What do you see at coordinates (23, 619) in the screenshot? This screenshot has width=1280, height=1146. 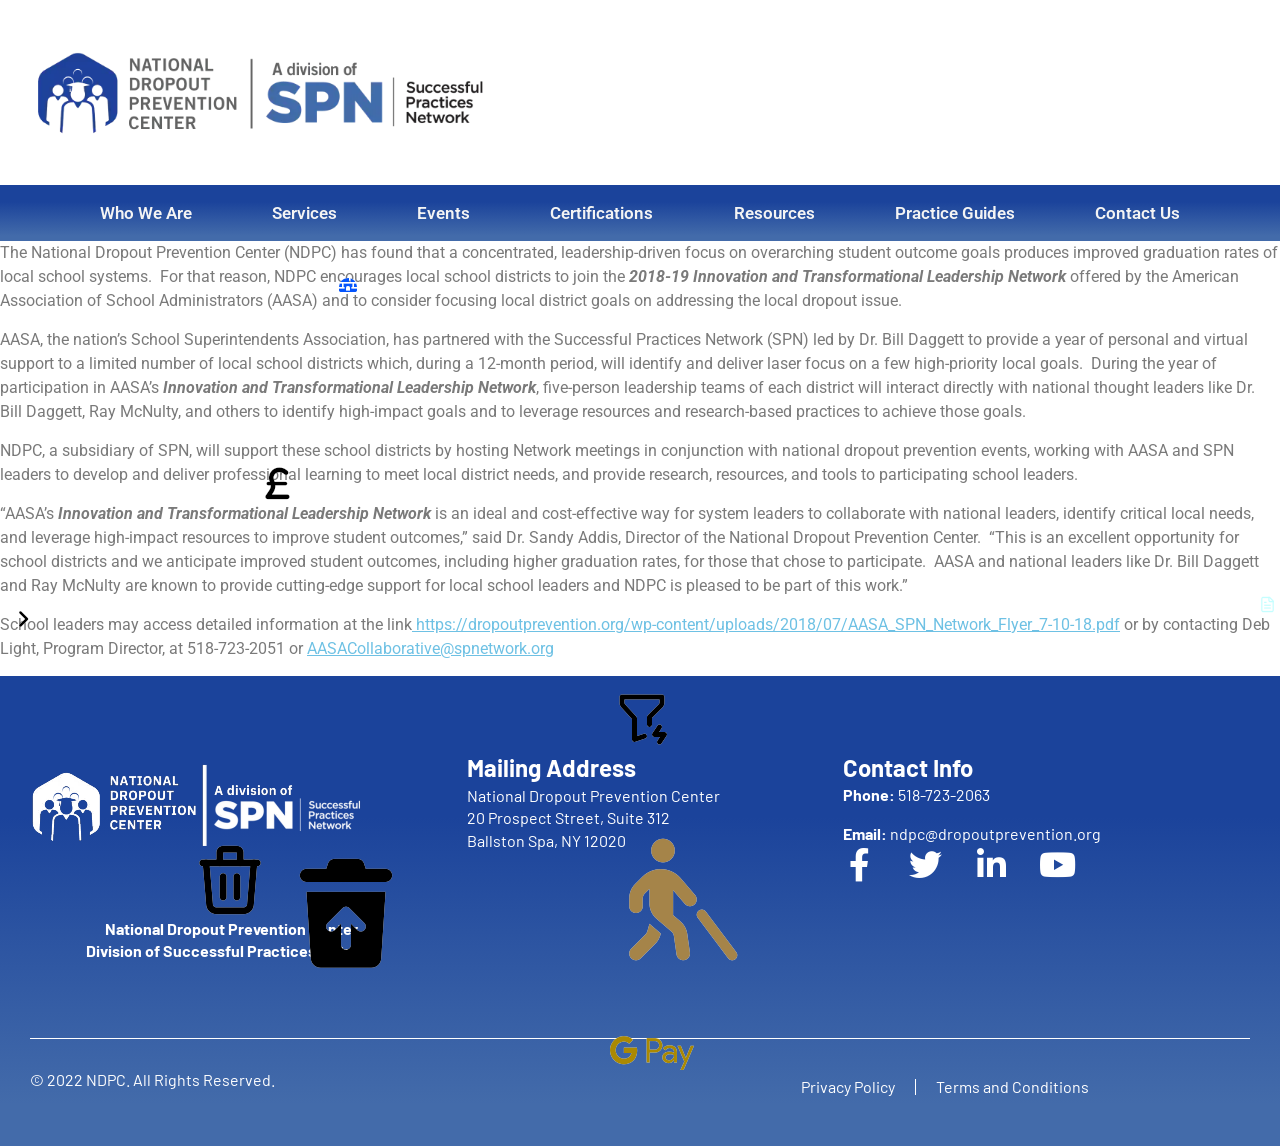 I see `navigate to the next item or screen` at bounding box center [23, 619].